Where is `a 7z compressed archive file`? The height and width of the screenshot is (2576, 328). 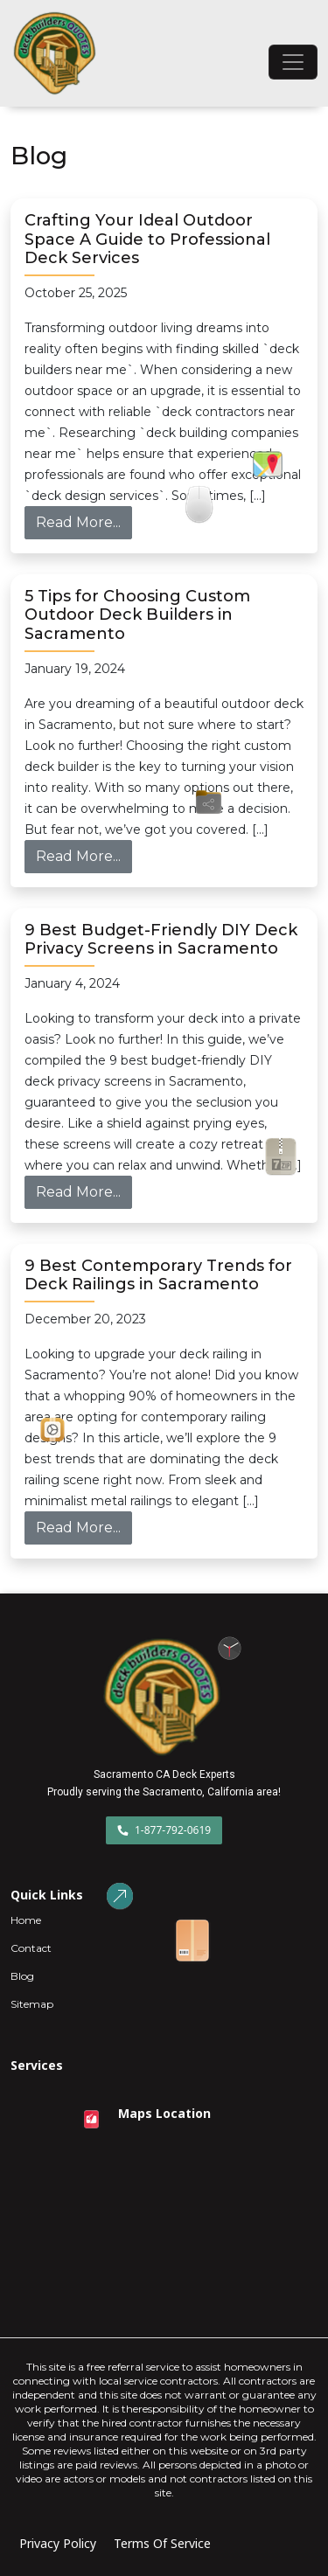
a 7z compressed archive file is located at coordinates (281, 1156).